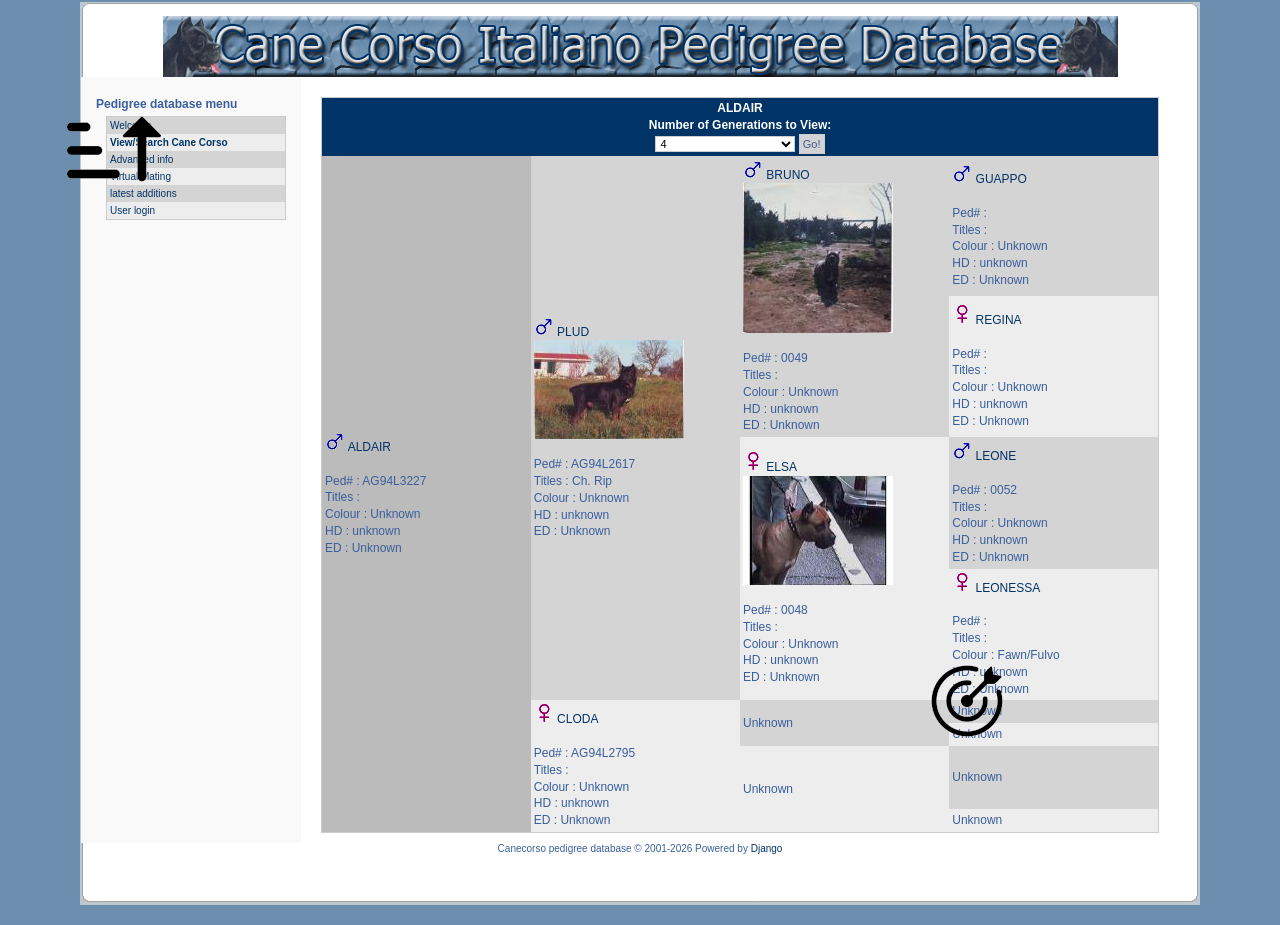  What do you see at coordinates (967, 701) in the screenshot?
I see `set or view your goals` at bounding box center [967, 701].